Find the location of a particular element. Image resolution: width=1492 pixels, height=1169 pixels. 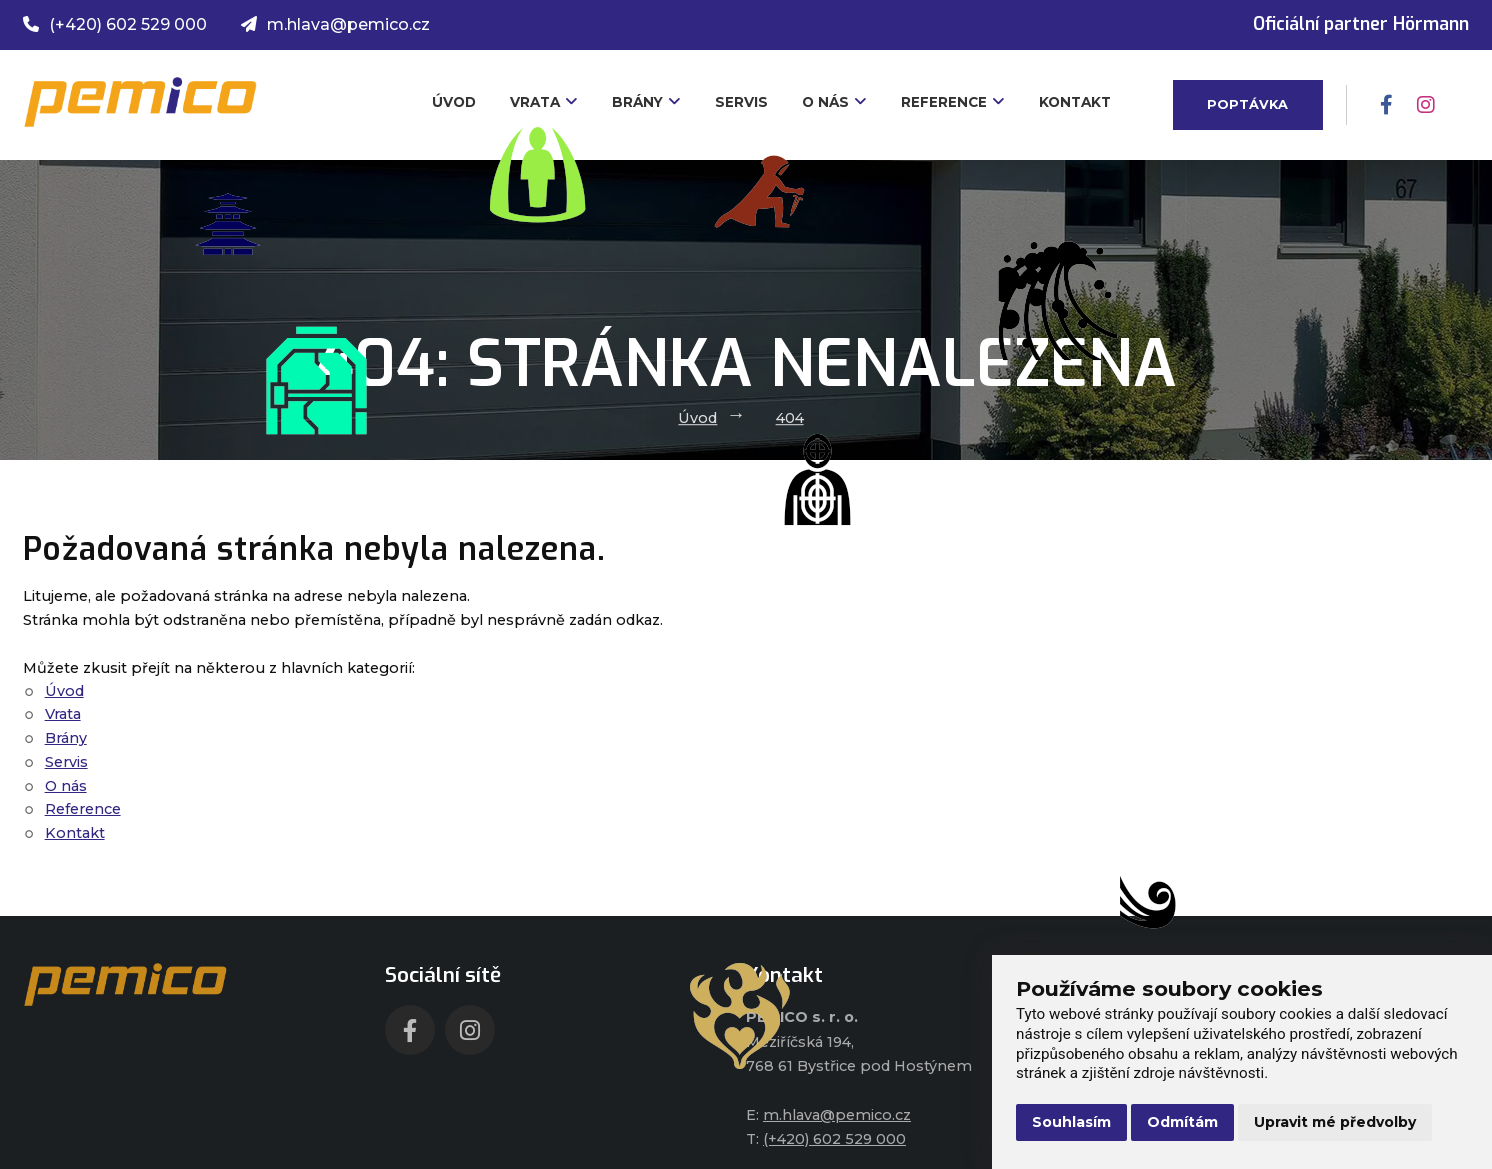

select assassin or rogue character class is located at coordinates (759, 191).